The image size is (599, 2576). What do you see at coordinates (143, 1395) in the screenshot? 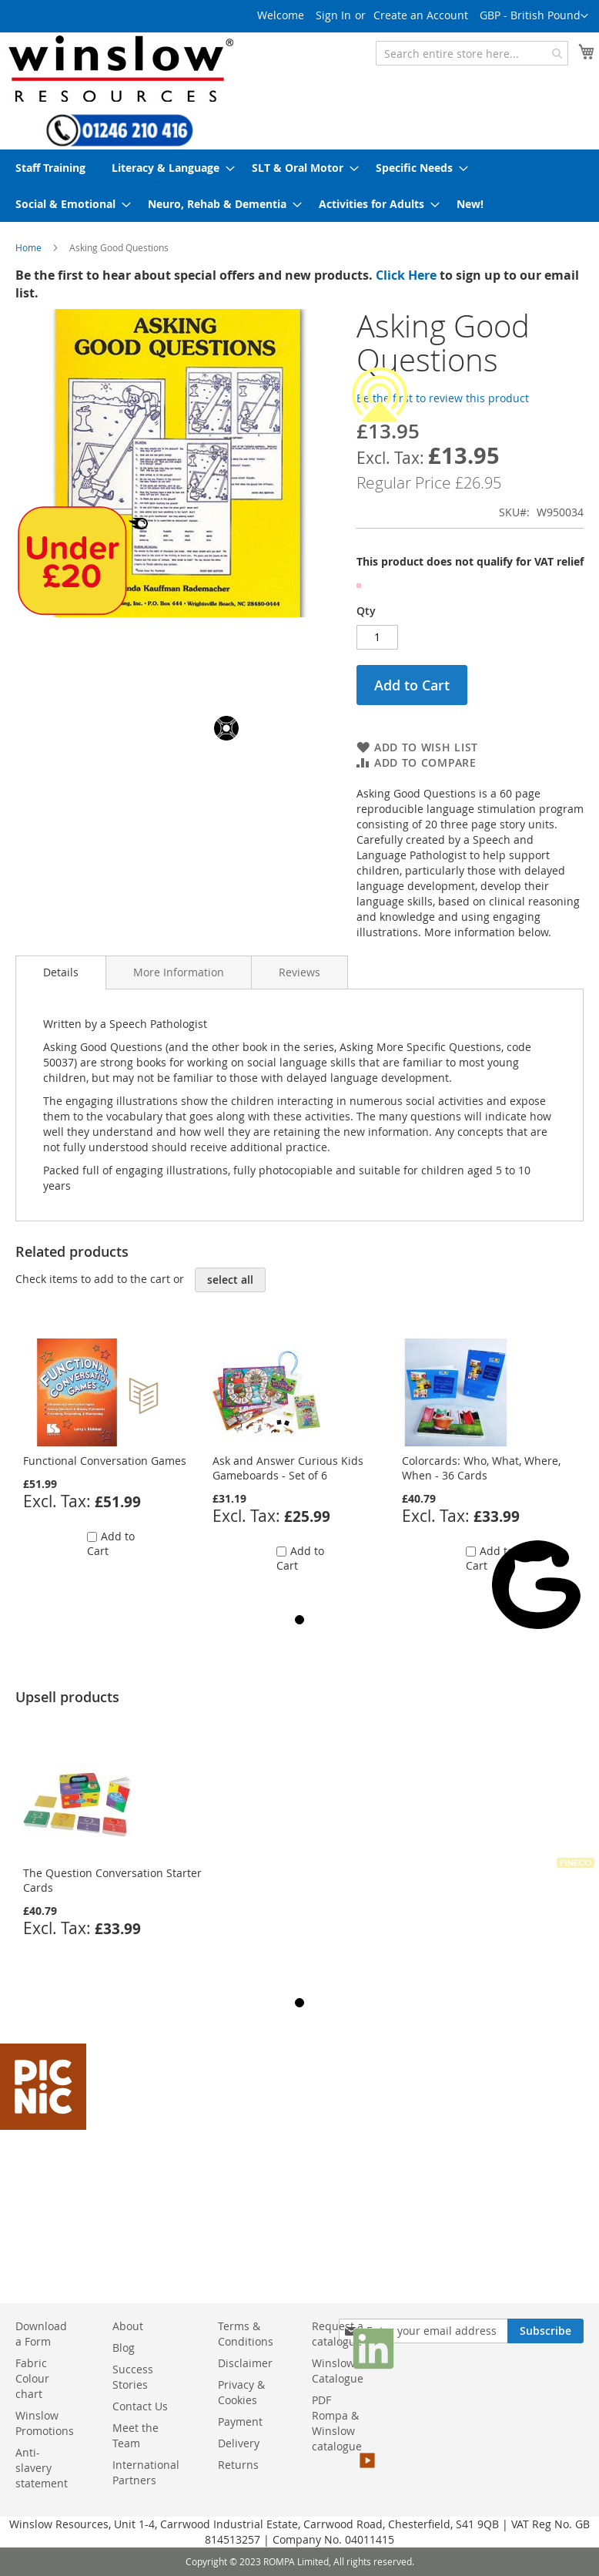
I see `open carrd website builder` at bounding box center [143, 1395].